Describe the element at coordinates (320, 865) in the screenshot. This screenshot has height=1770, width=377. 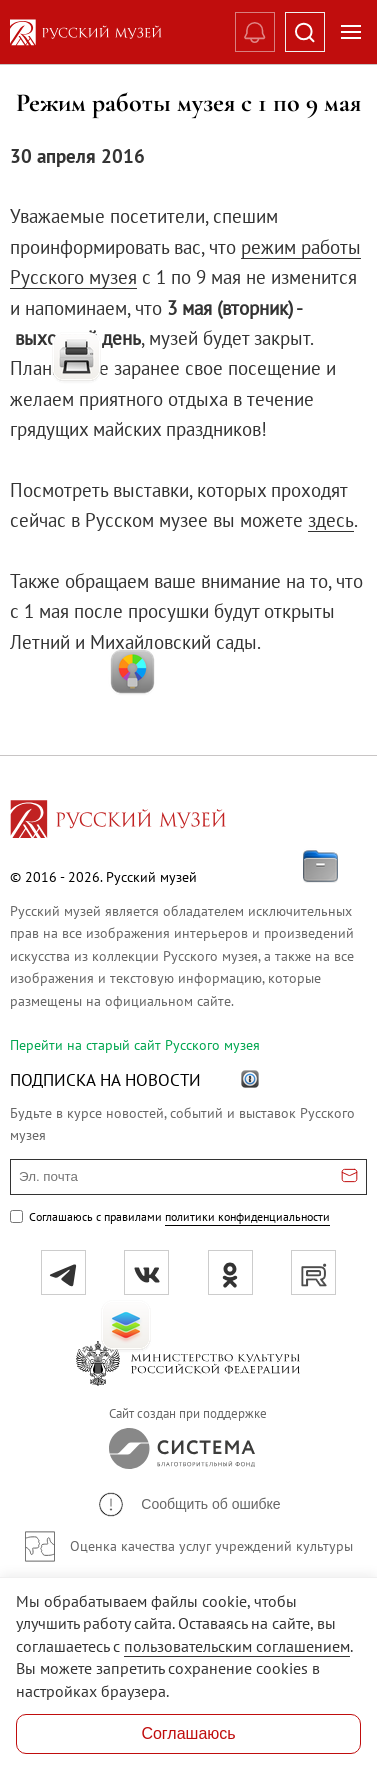
I see `open the file manager` at that location.